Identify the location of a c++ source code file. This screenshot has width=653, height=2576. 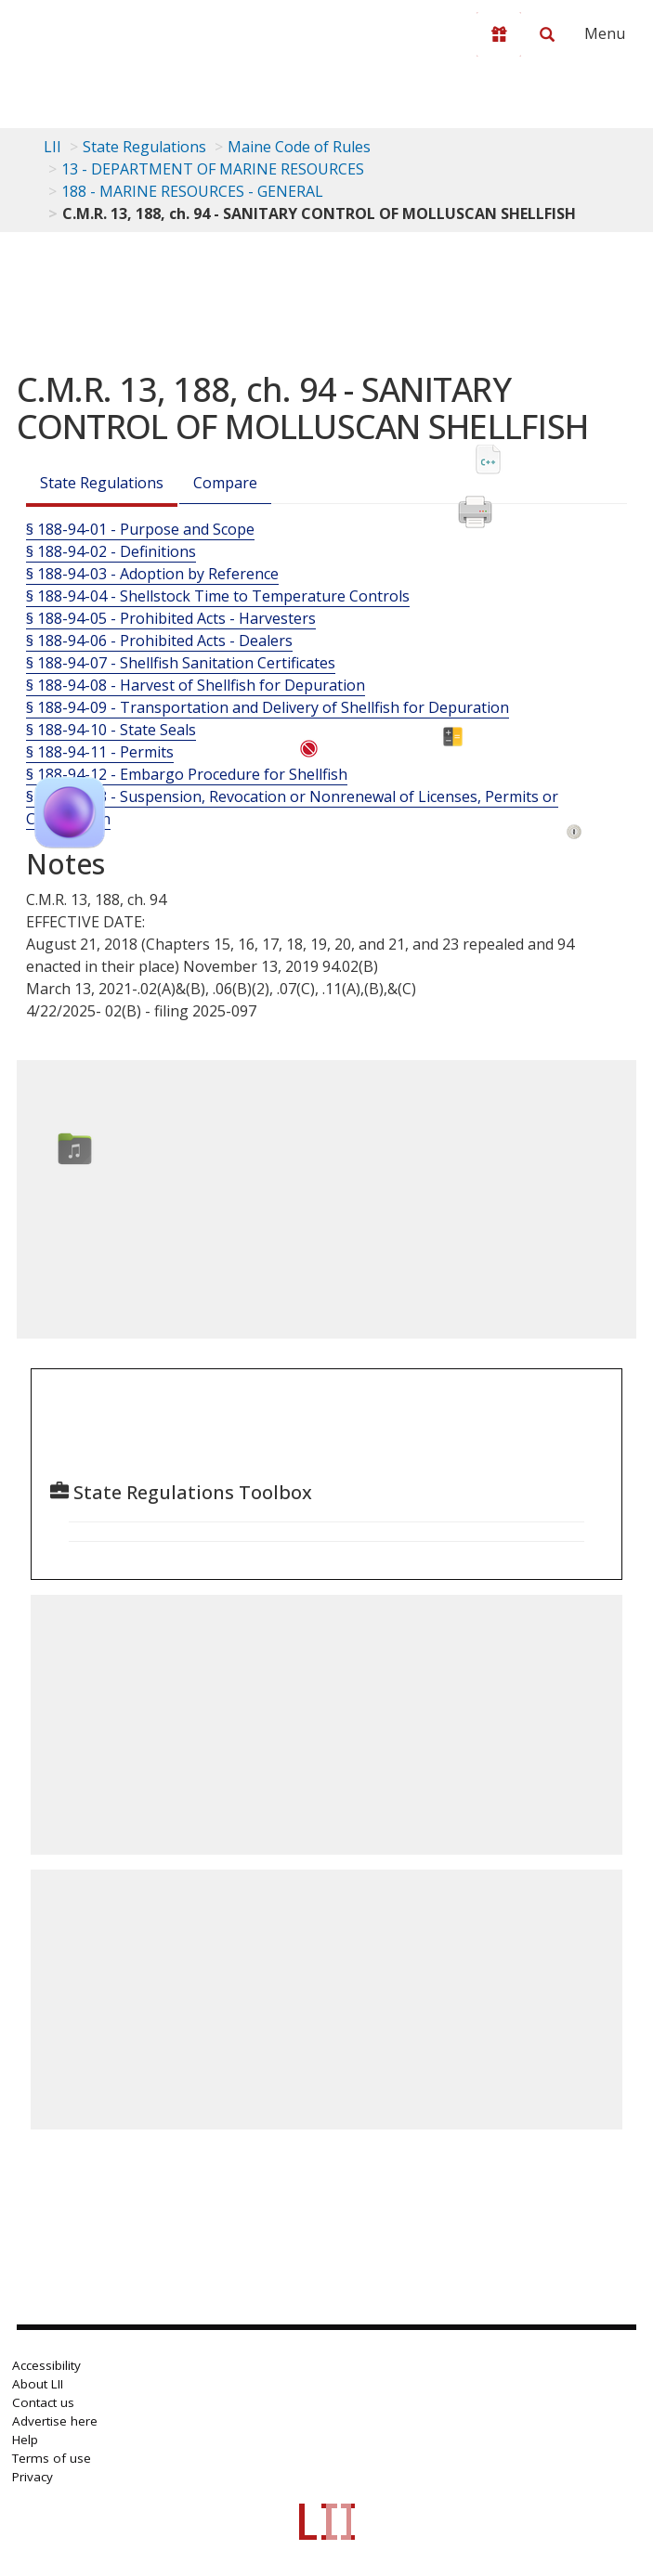
(488, 459).